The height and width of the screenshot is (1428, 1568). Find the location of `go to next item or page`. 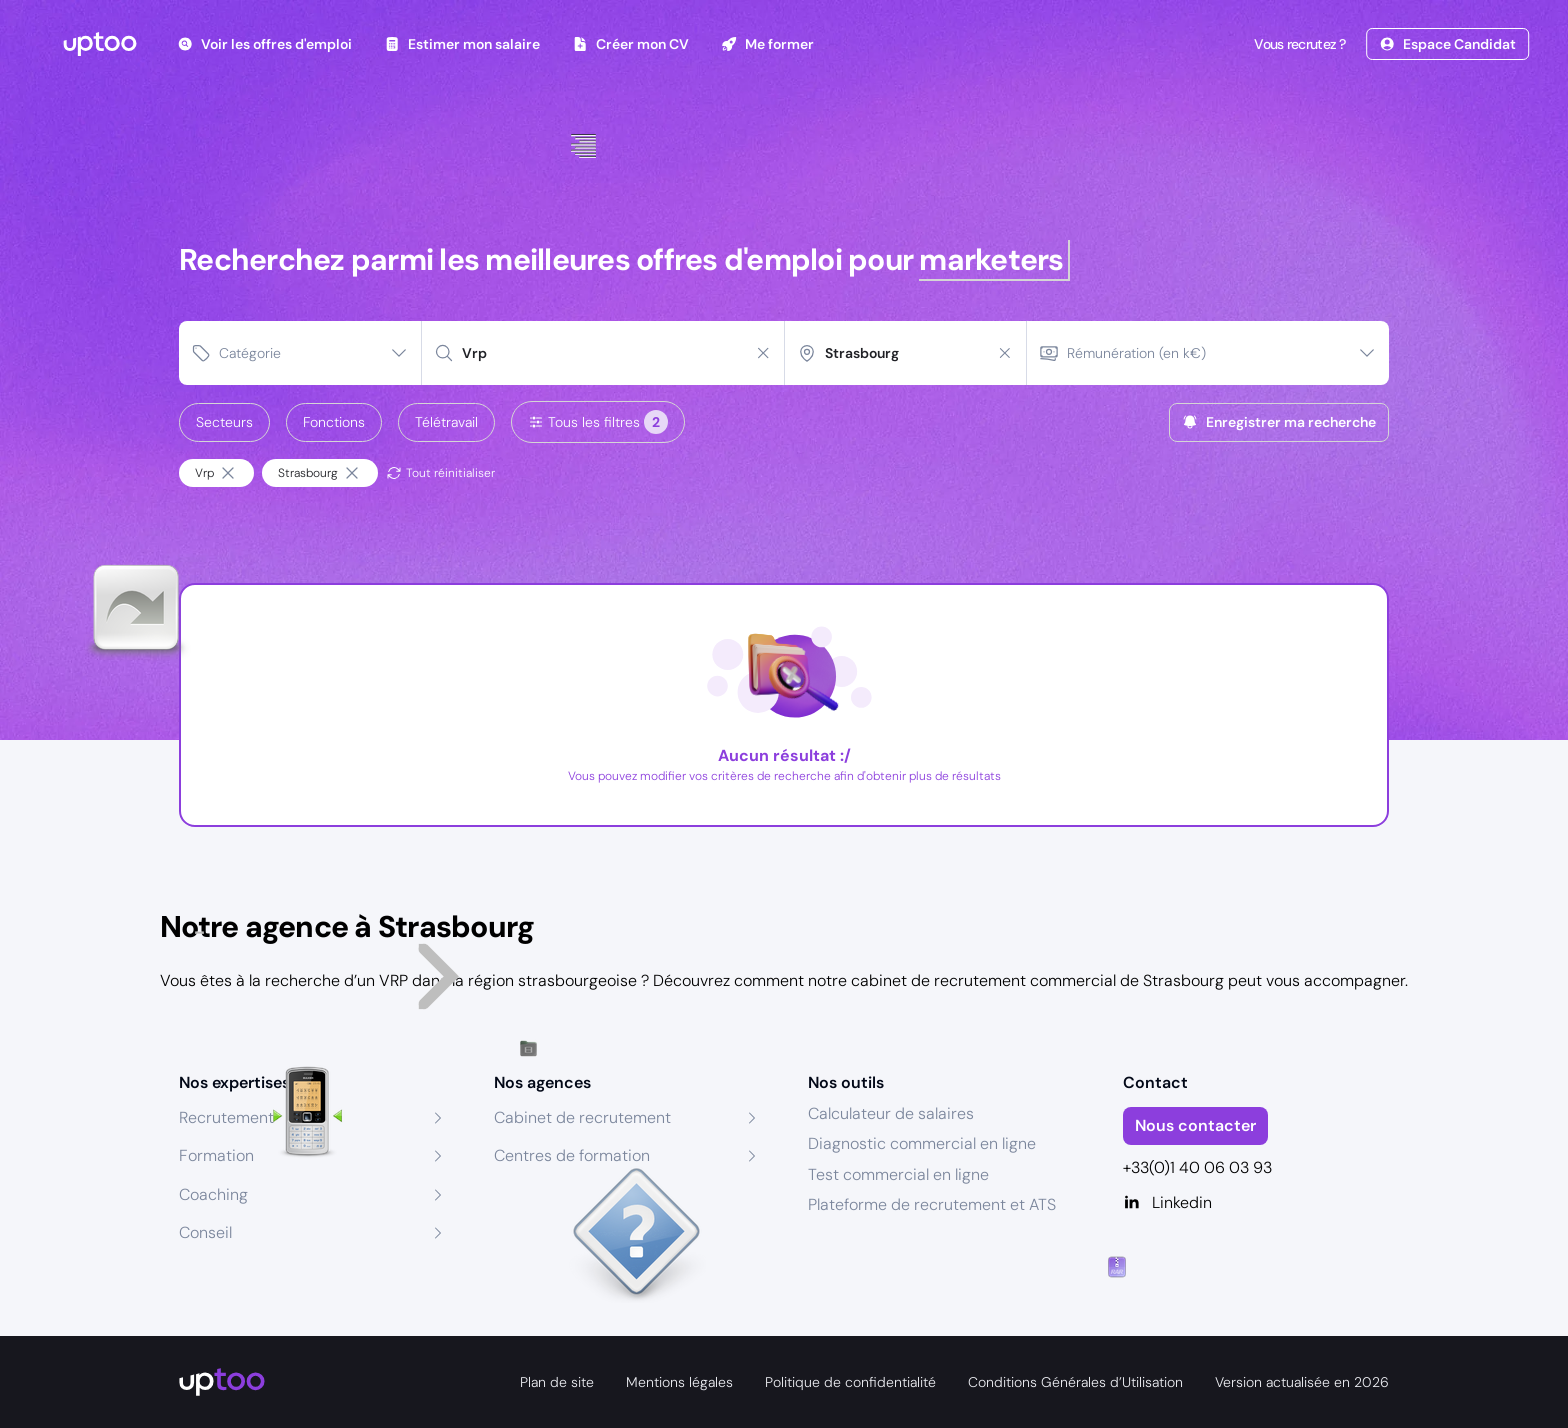

go to next item or page is located at coordinates (440, 976).